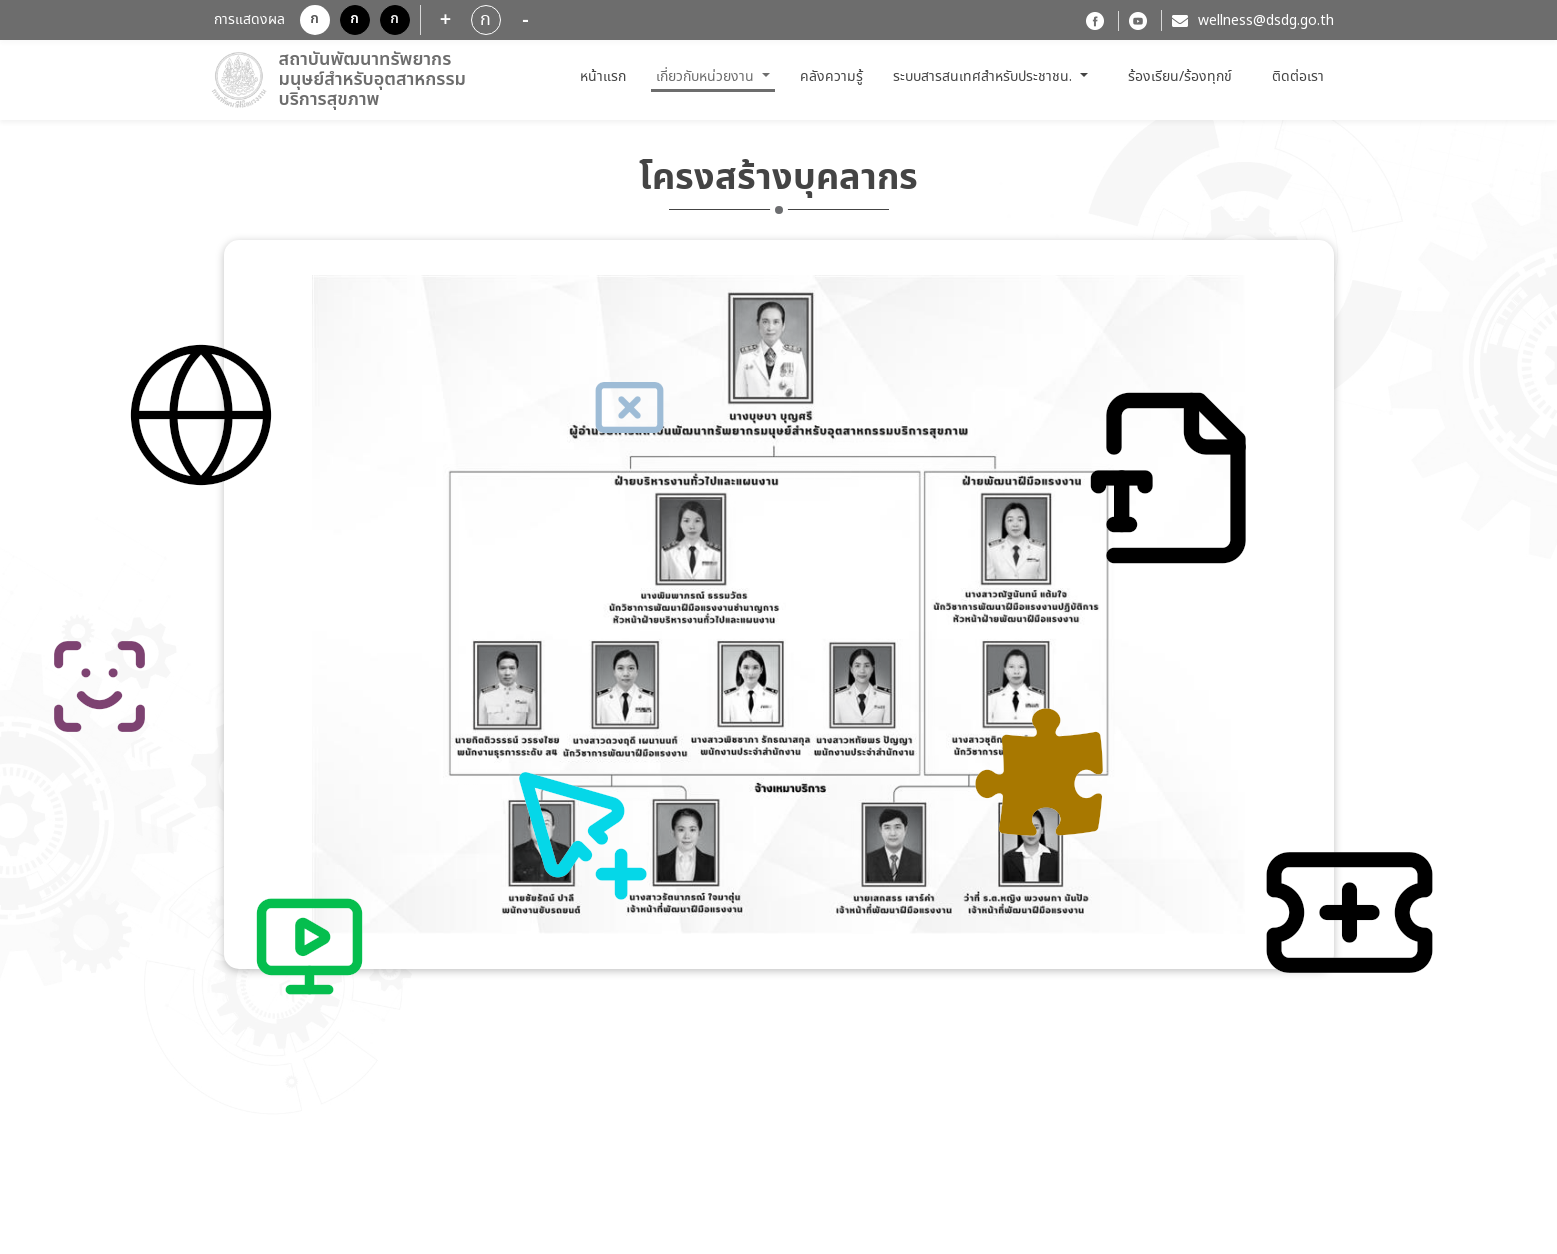 This screenshot has width=1557, height=1254. What do you see at coordinates (309, 946) in the screenshot?
I see `play video on display` at bounding box center [309, 946].